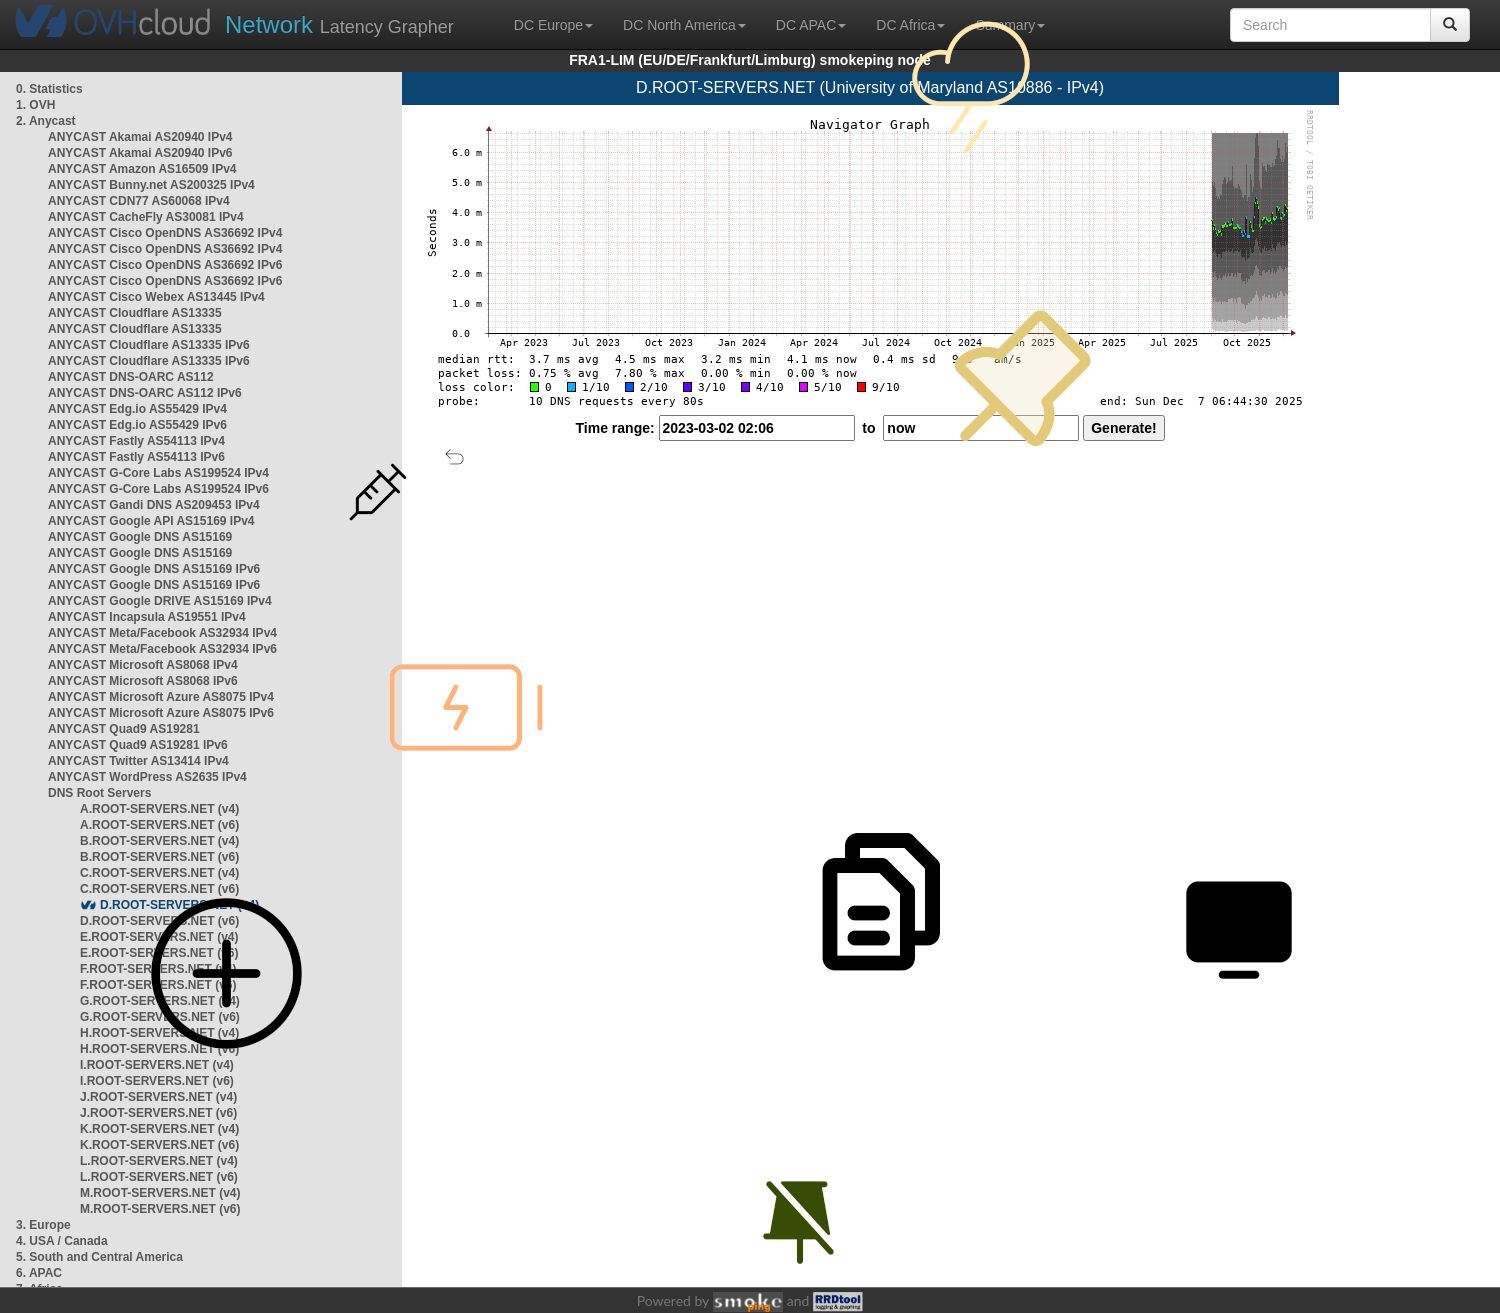 The height and width of the screenshot is (1313, 1500). What do you see at coordinates (463, 707) in the screenshot?
I see `indicates device is currently charging` at bounding box center [463, 707].